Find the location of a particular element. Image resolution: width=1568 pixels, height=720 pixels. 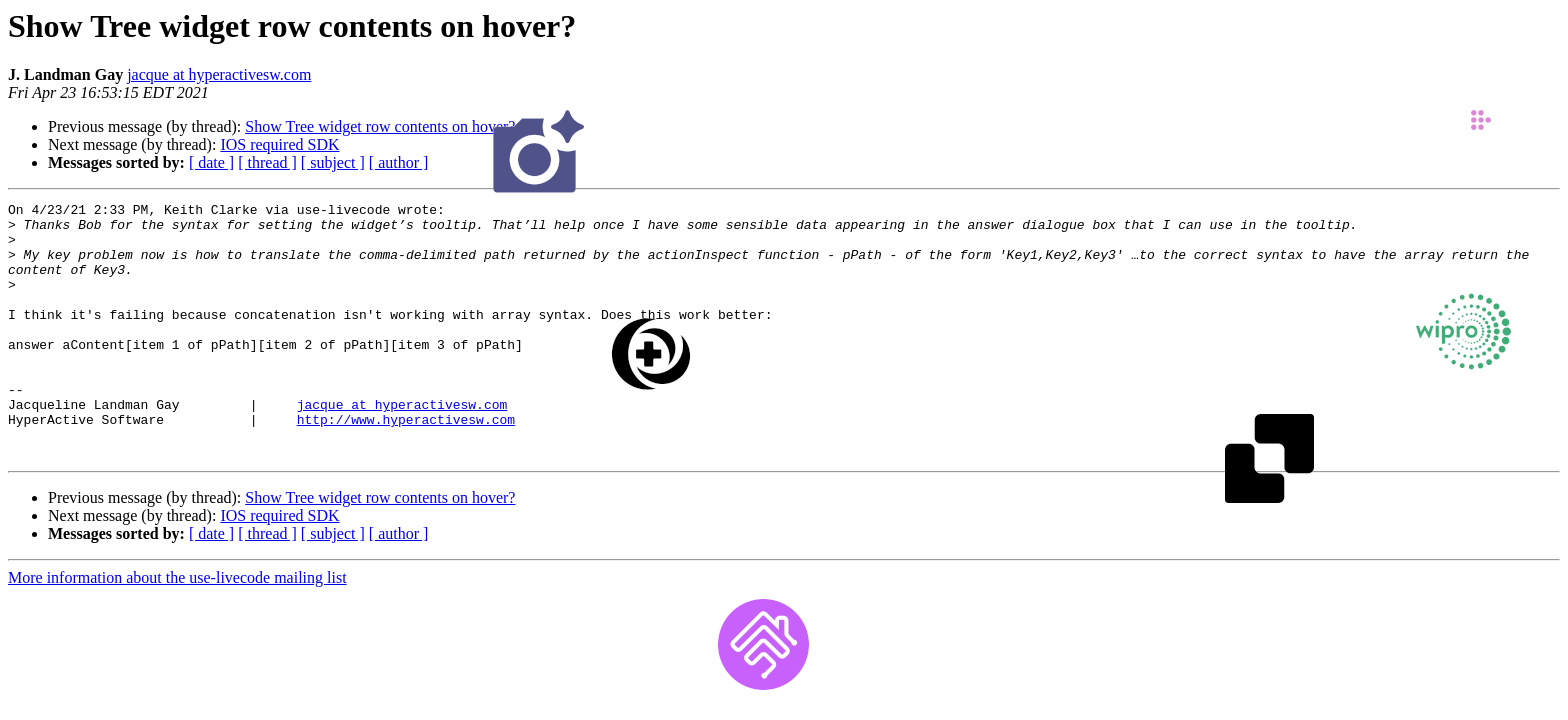

open homebridge app settings is located at coordinates (763, 644).